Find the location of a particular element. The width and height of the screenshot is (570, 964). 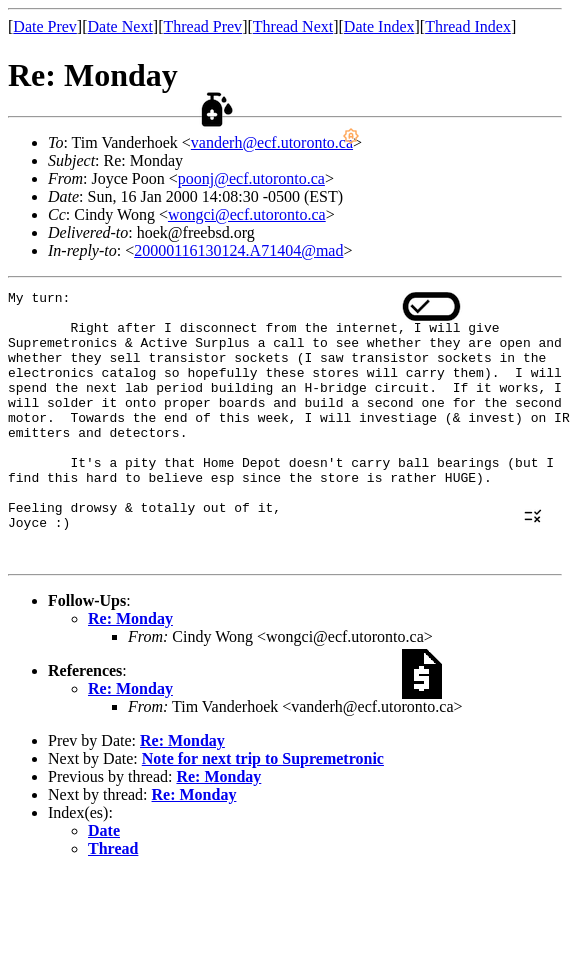

enable automatic brightness adjustment is located at coordinates (351, 136).